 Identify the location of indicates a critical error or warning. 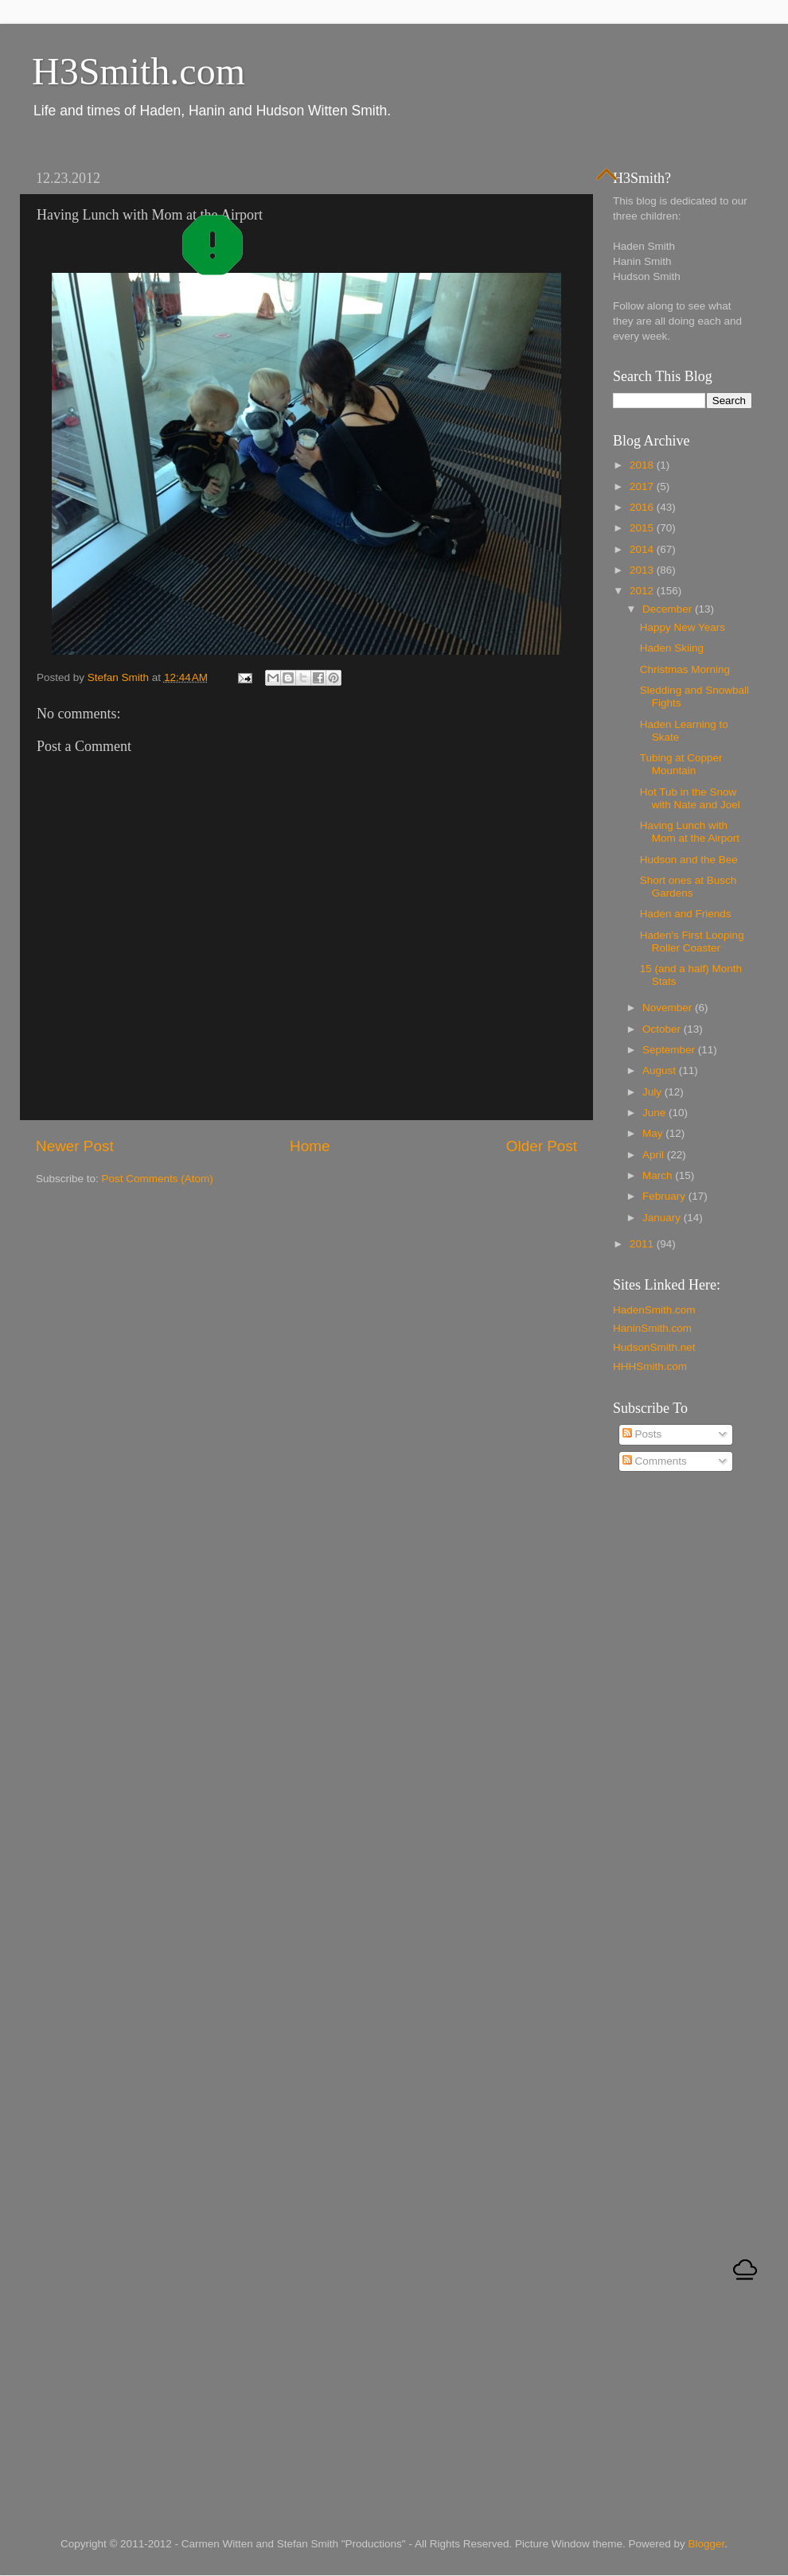
(213, 245).